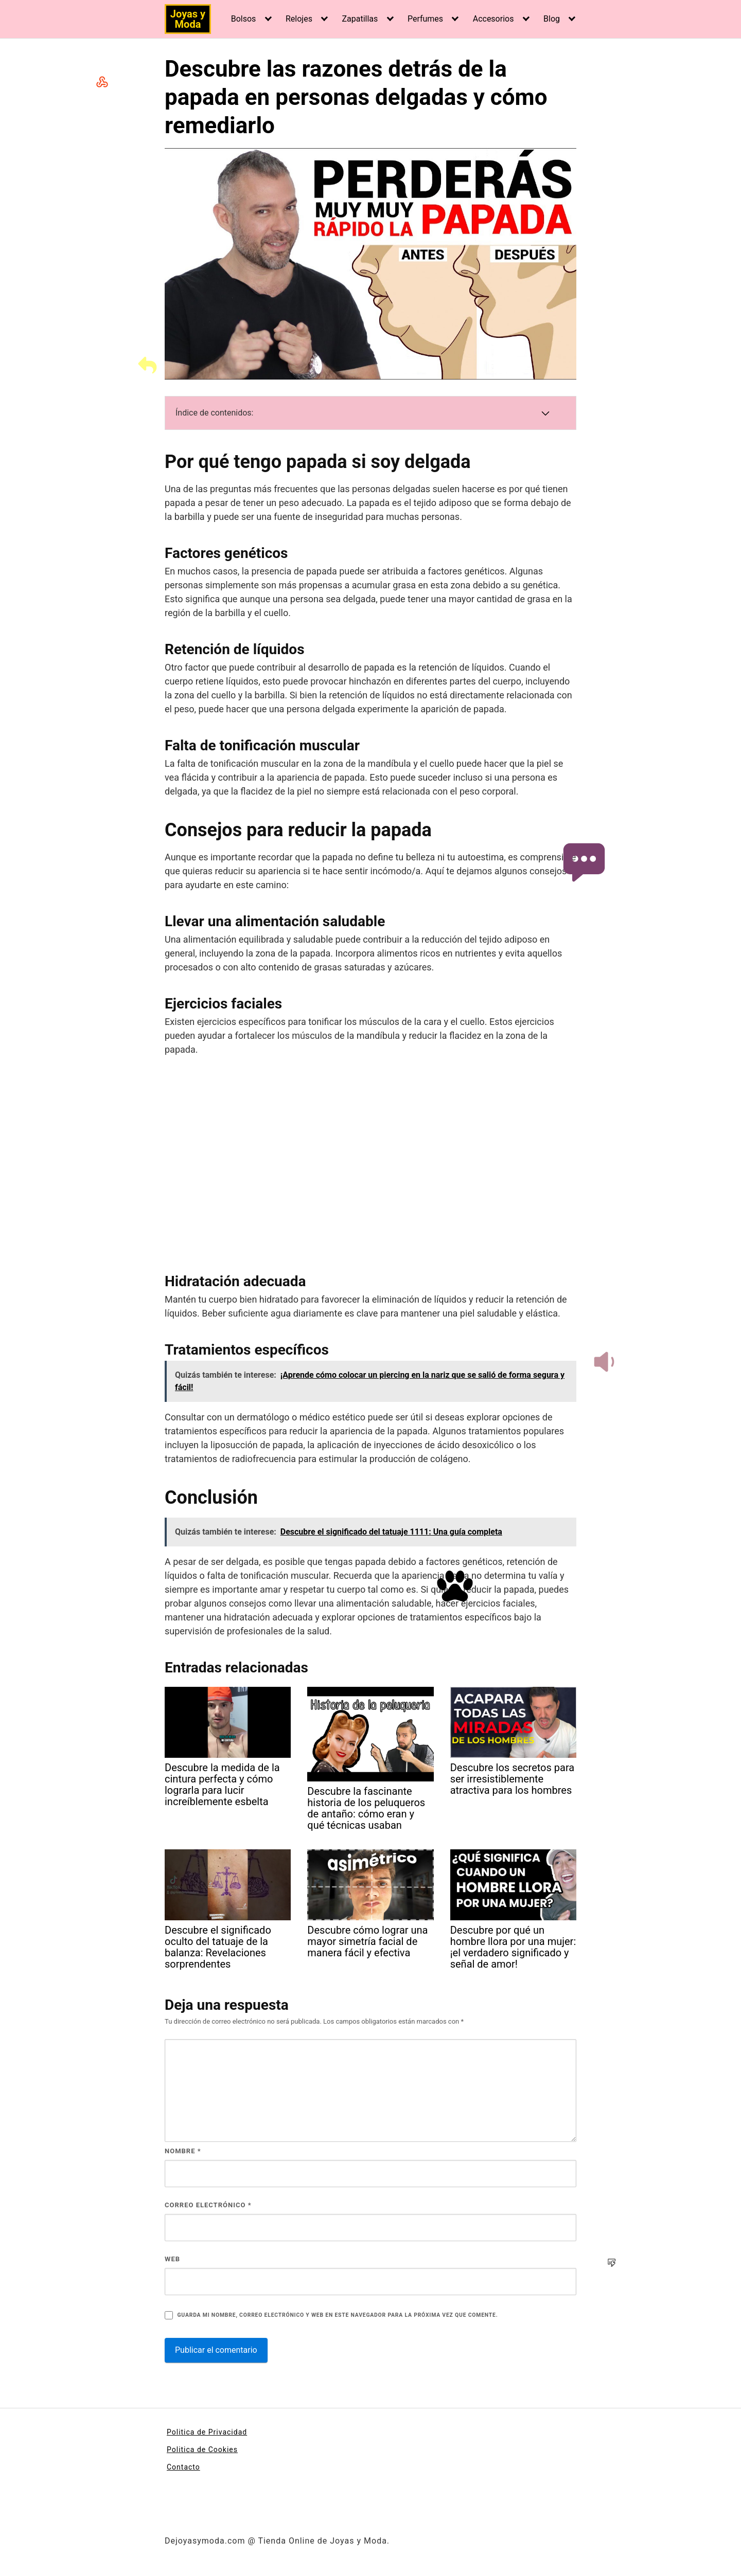 The width and height of the screenshot is (741, 2576). What do you see at coordinates (611, 2263) in the screenshot?
I see `configure github actions workflow` at bounding box center [611, 2263].